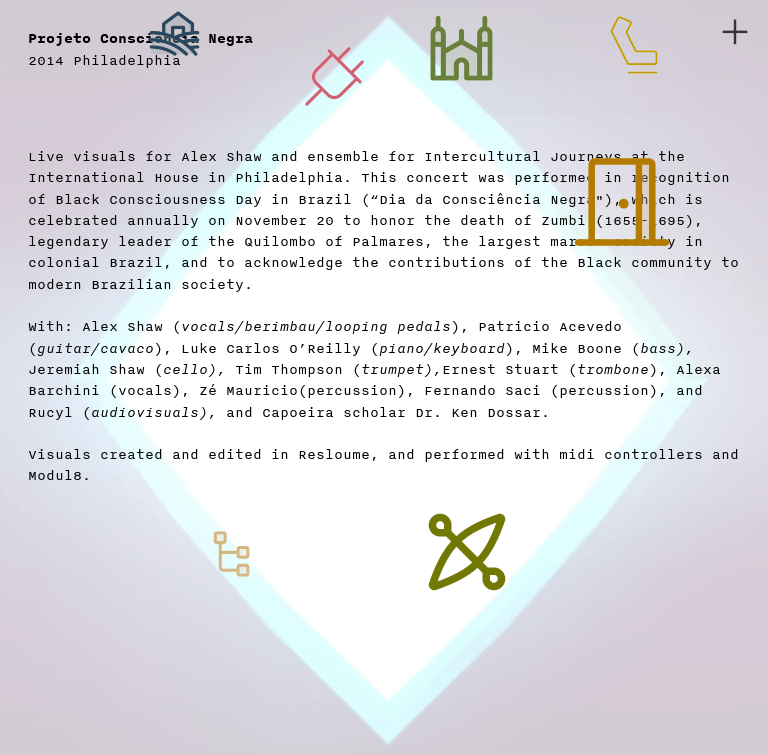 The width and height of the screenshot is (768, 755). I want to click on select or reserve a seat, so click(633, 45).